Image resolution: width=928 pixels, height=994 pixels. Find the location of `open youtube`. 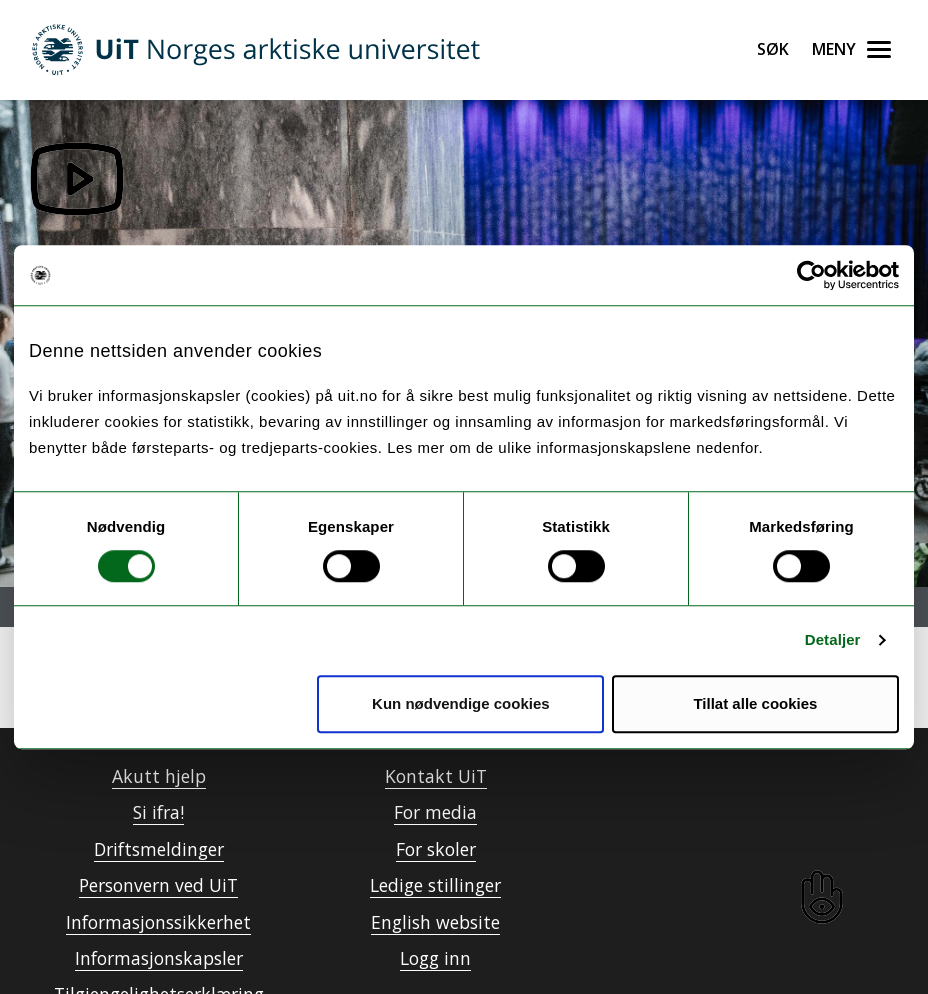

open youtube is located at coordinates (77, 179).